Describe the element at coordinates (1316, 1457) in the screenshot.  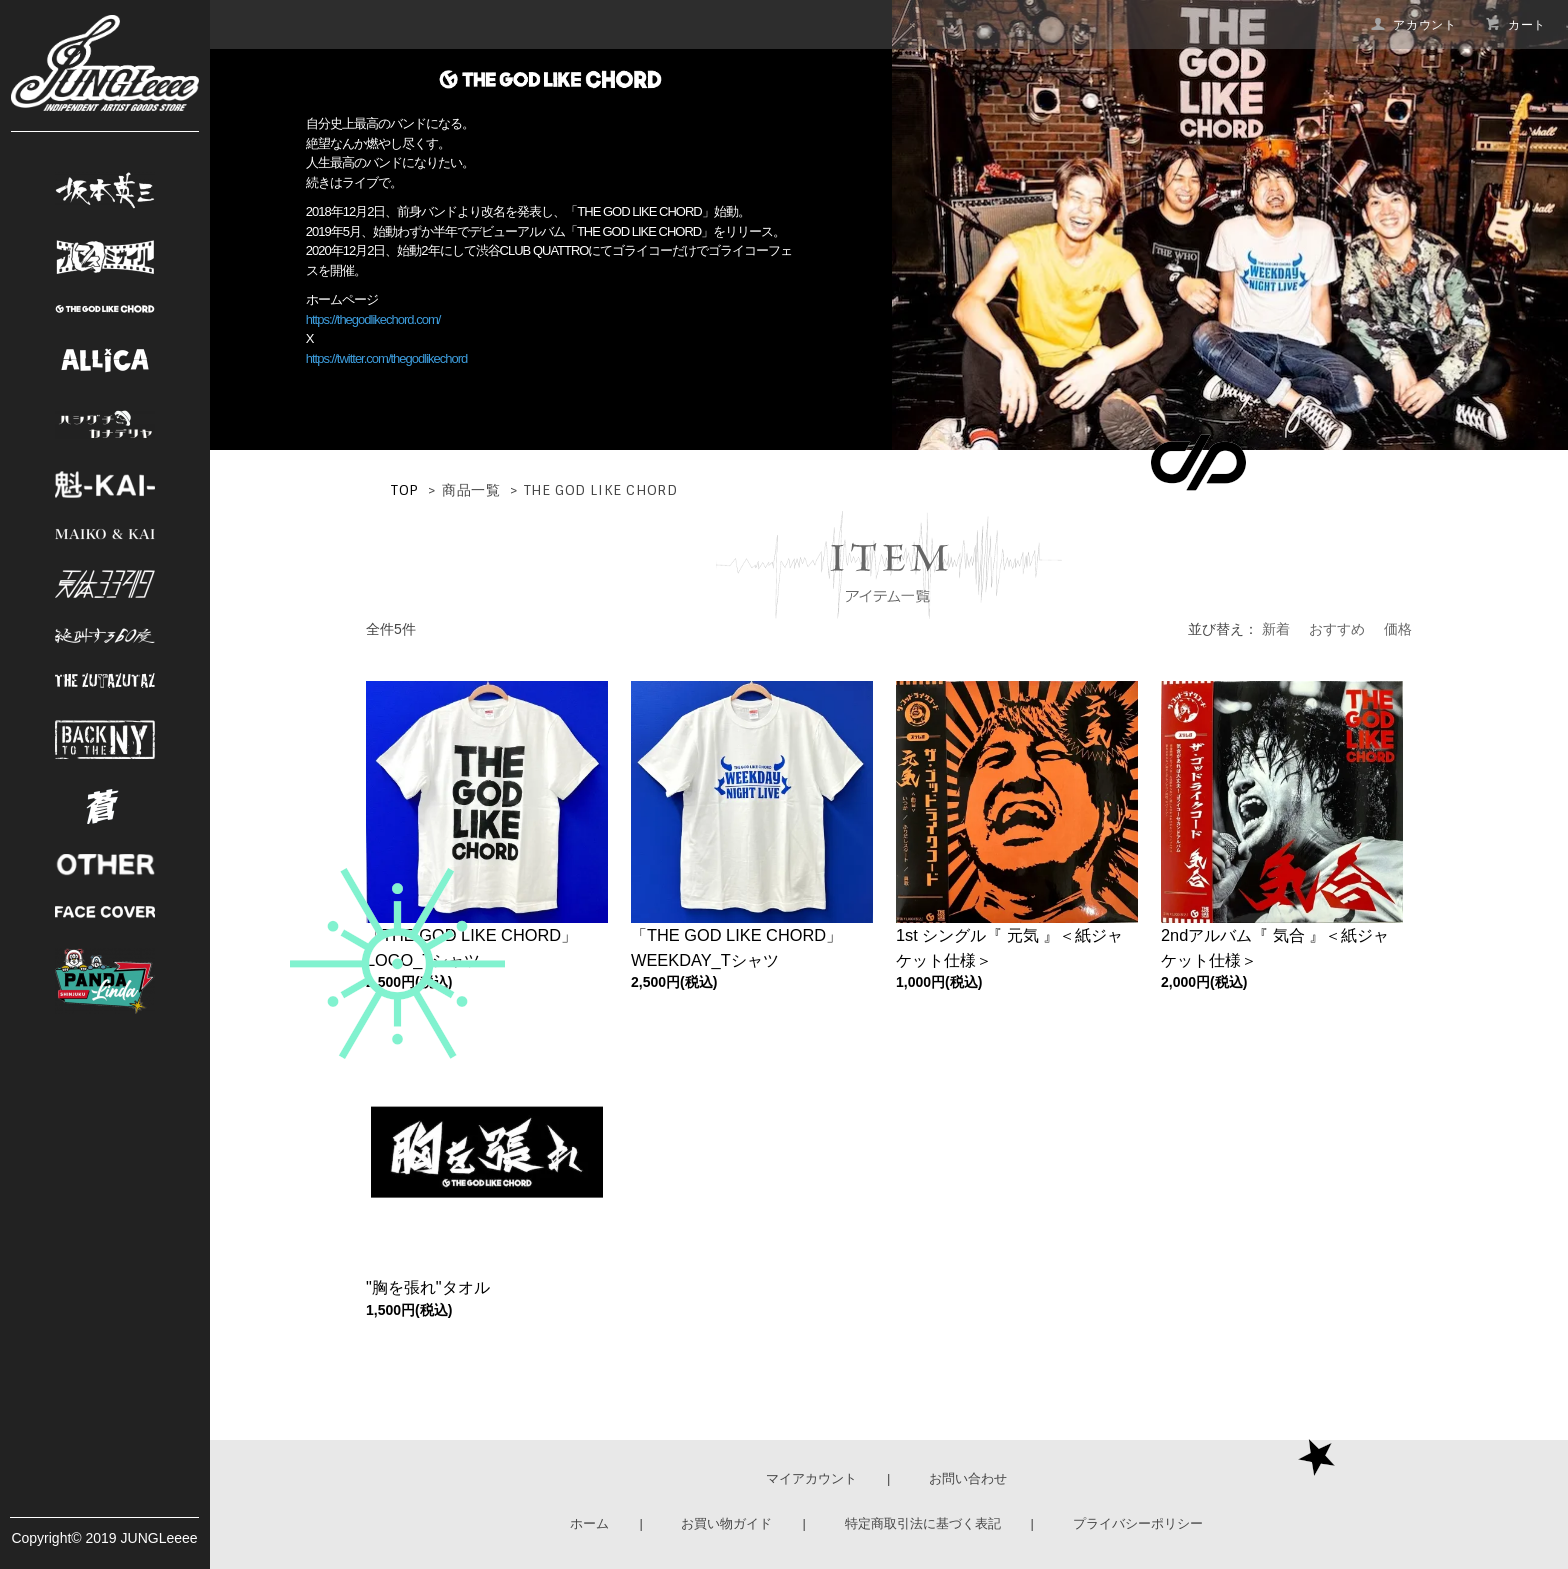
I see `access riseup secure email and communication services` at that location.